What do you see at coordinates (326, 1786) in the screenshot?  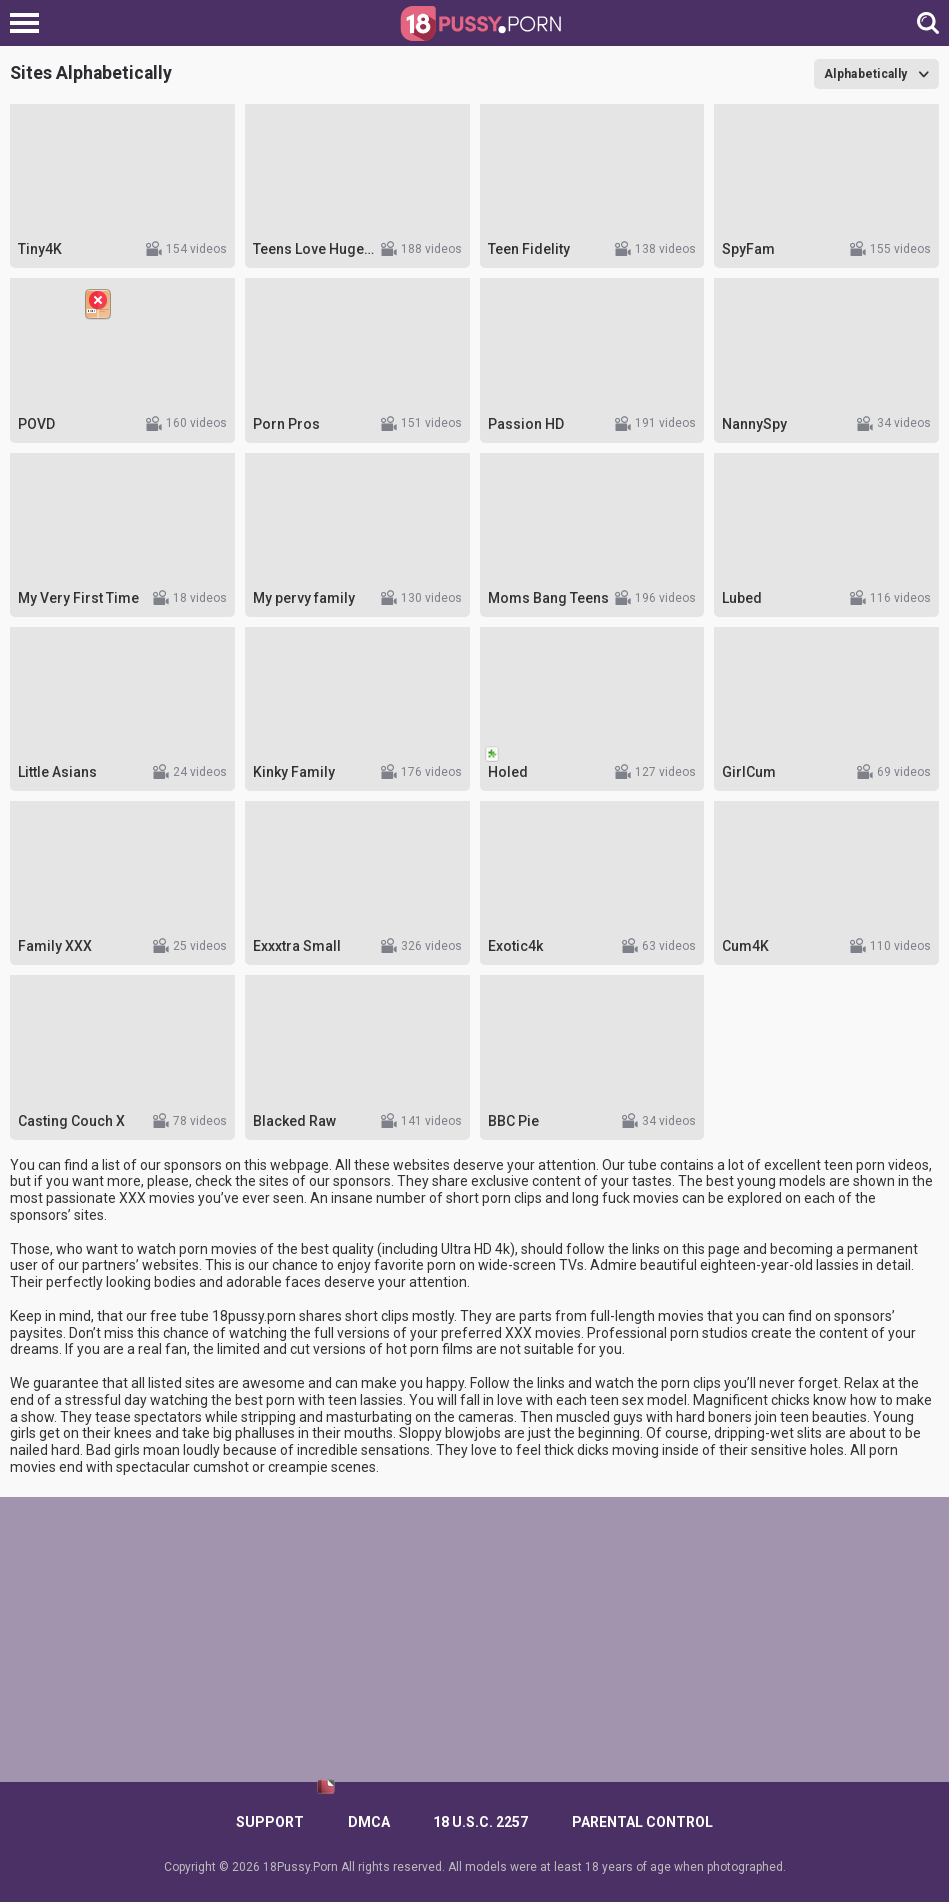 I see `change desktop wallpaper settings` at bounding box center [326, 1786].